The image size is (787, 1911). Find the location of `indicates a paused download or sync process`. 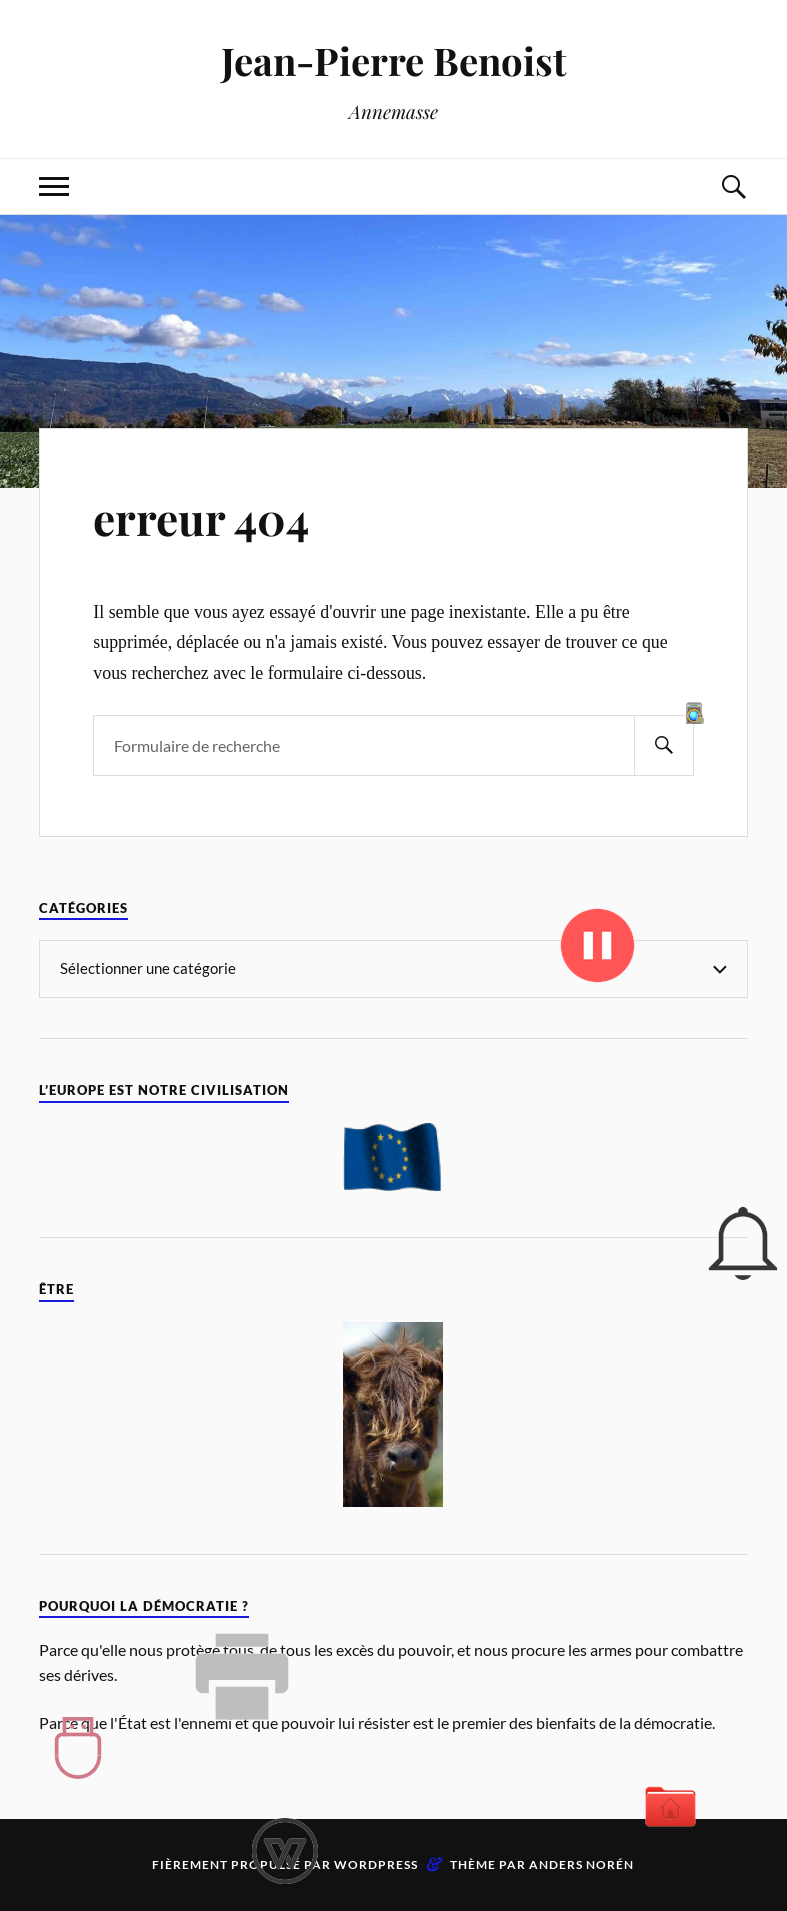

indicates a paused download or sync process is located at coordinates (597, 945).